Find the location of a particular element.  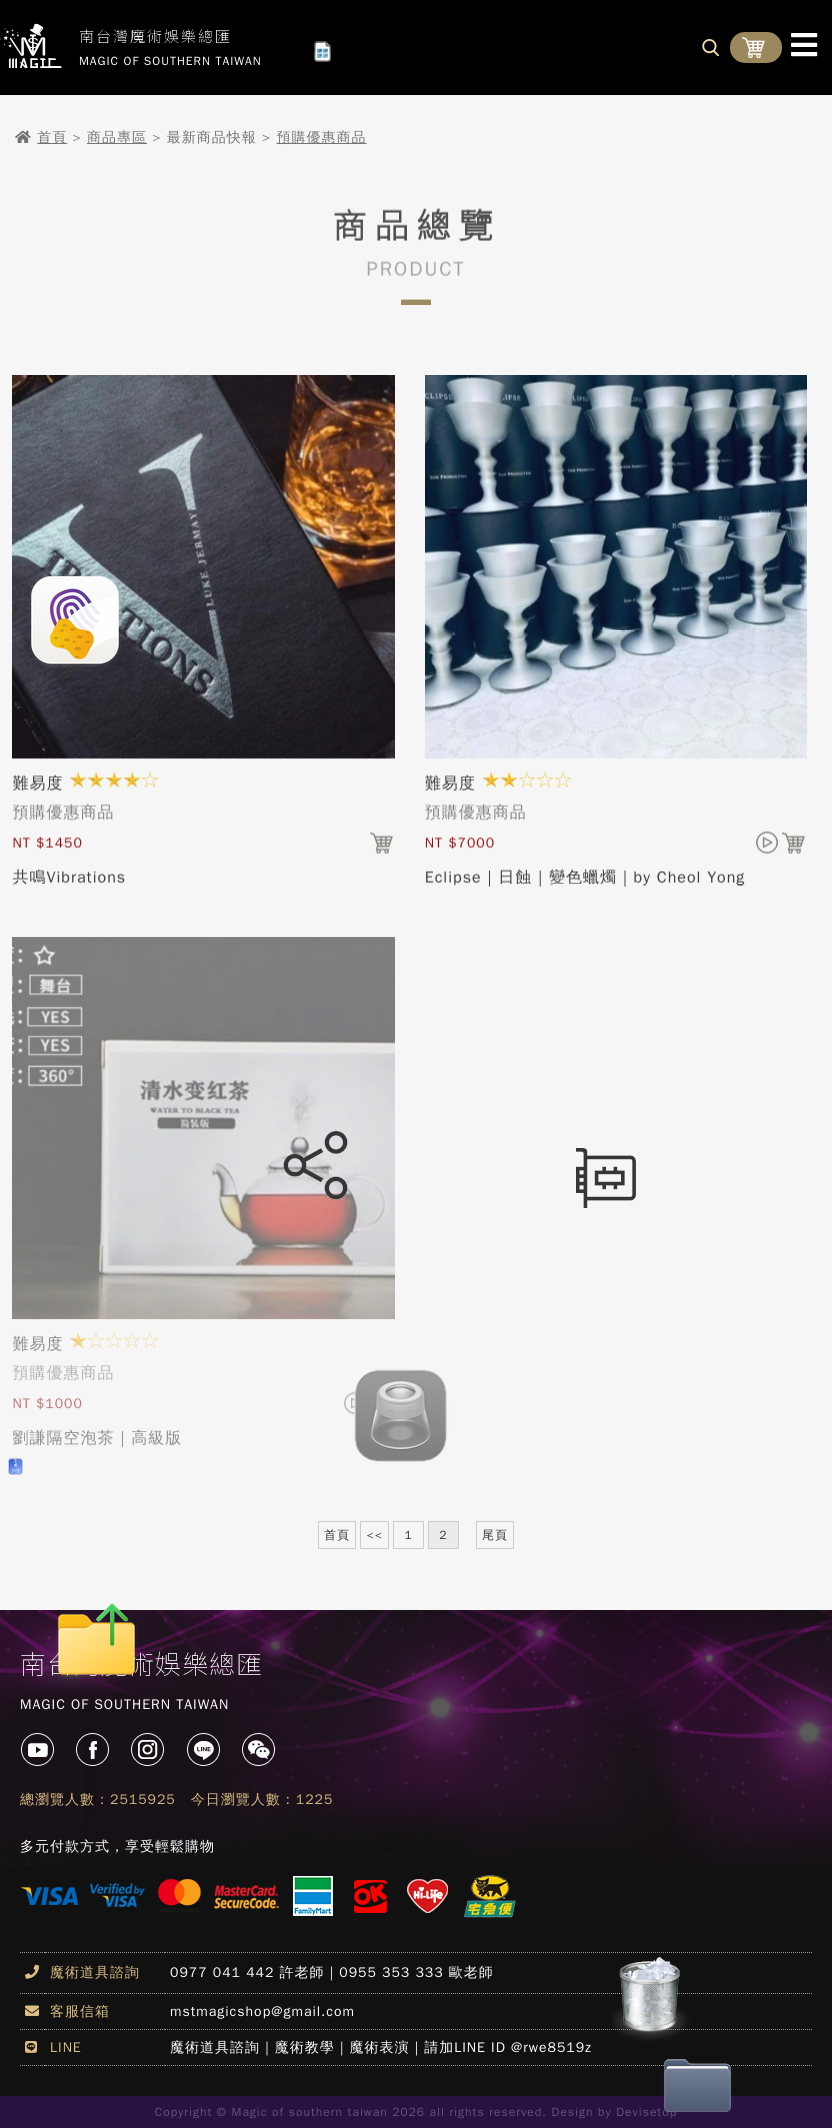

access firmware settings and updates is located at coordinates (606, 1178).